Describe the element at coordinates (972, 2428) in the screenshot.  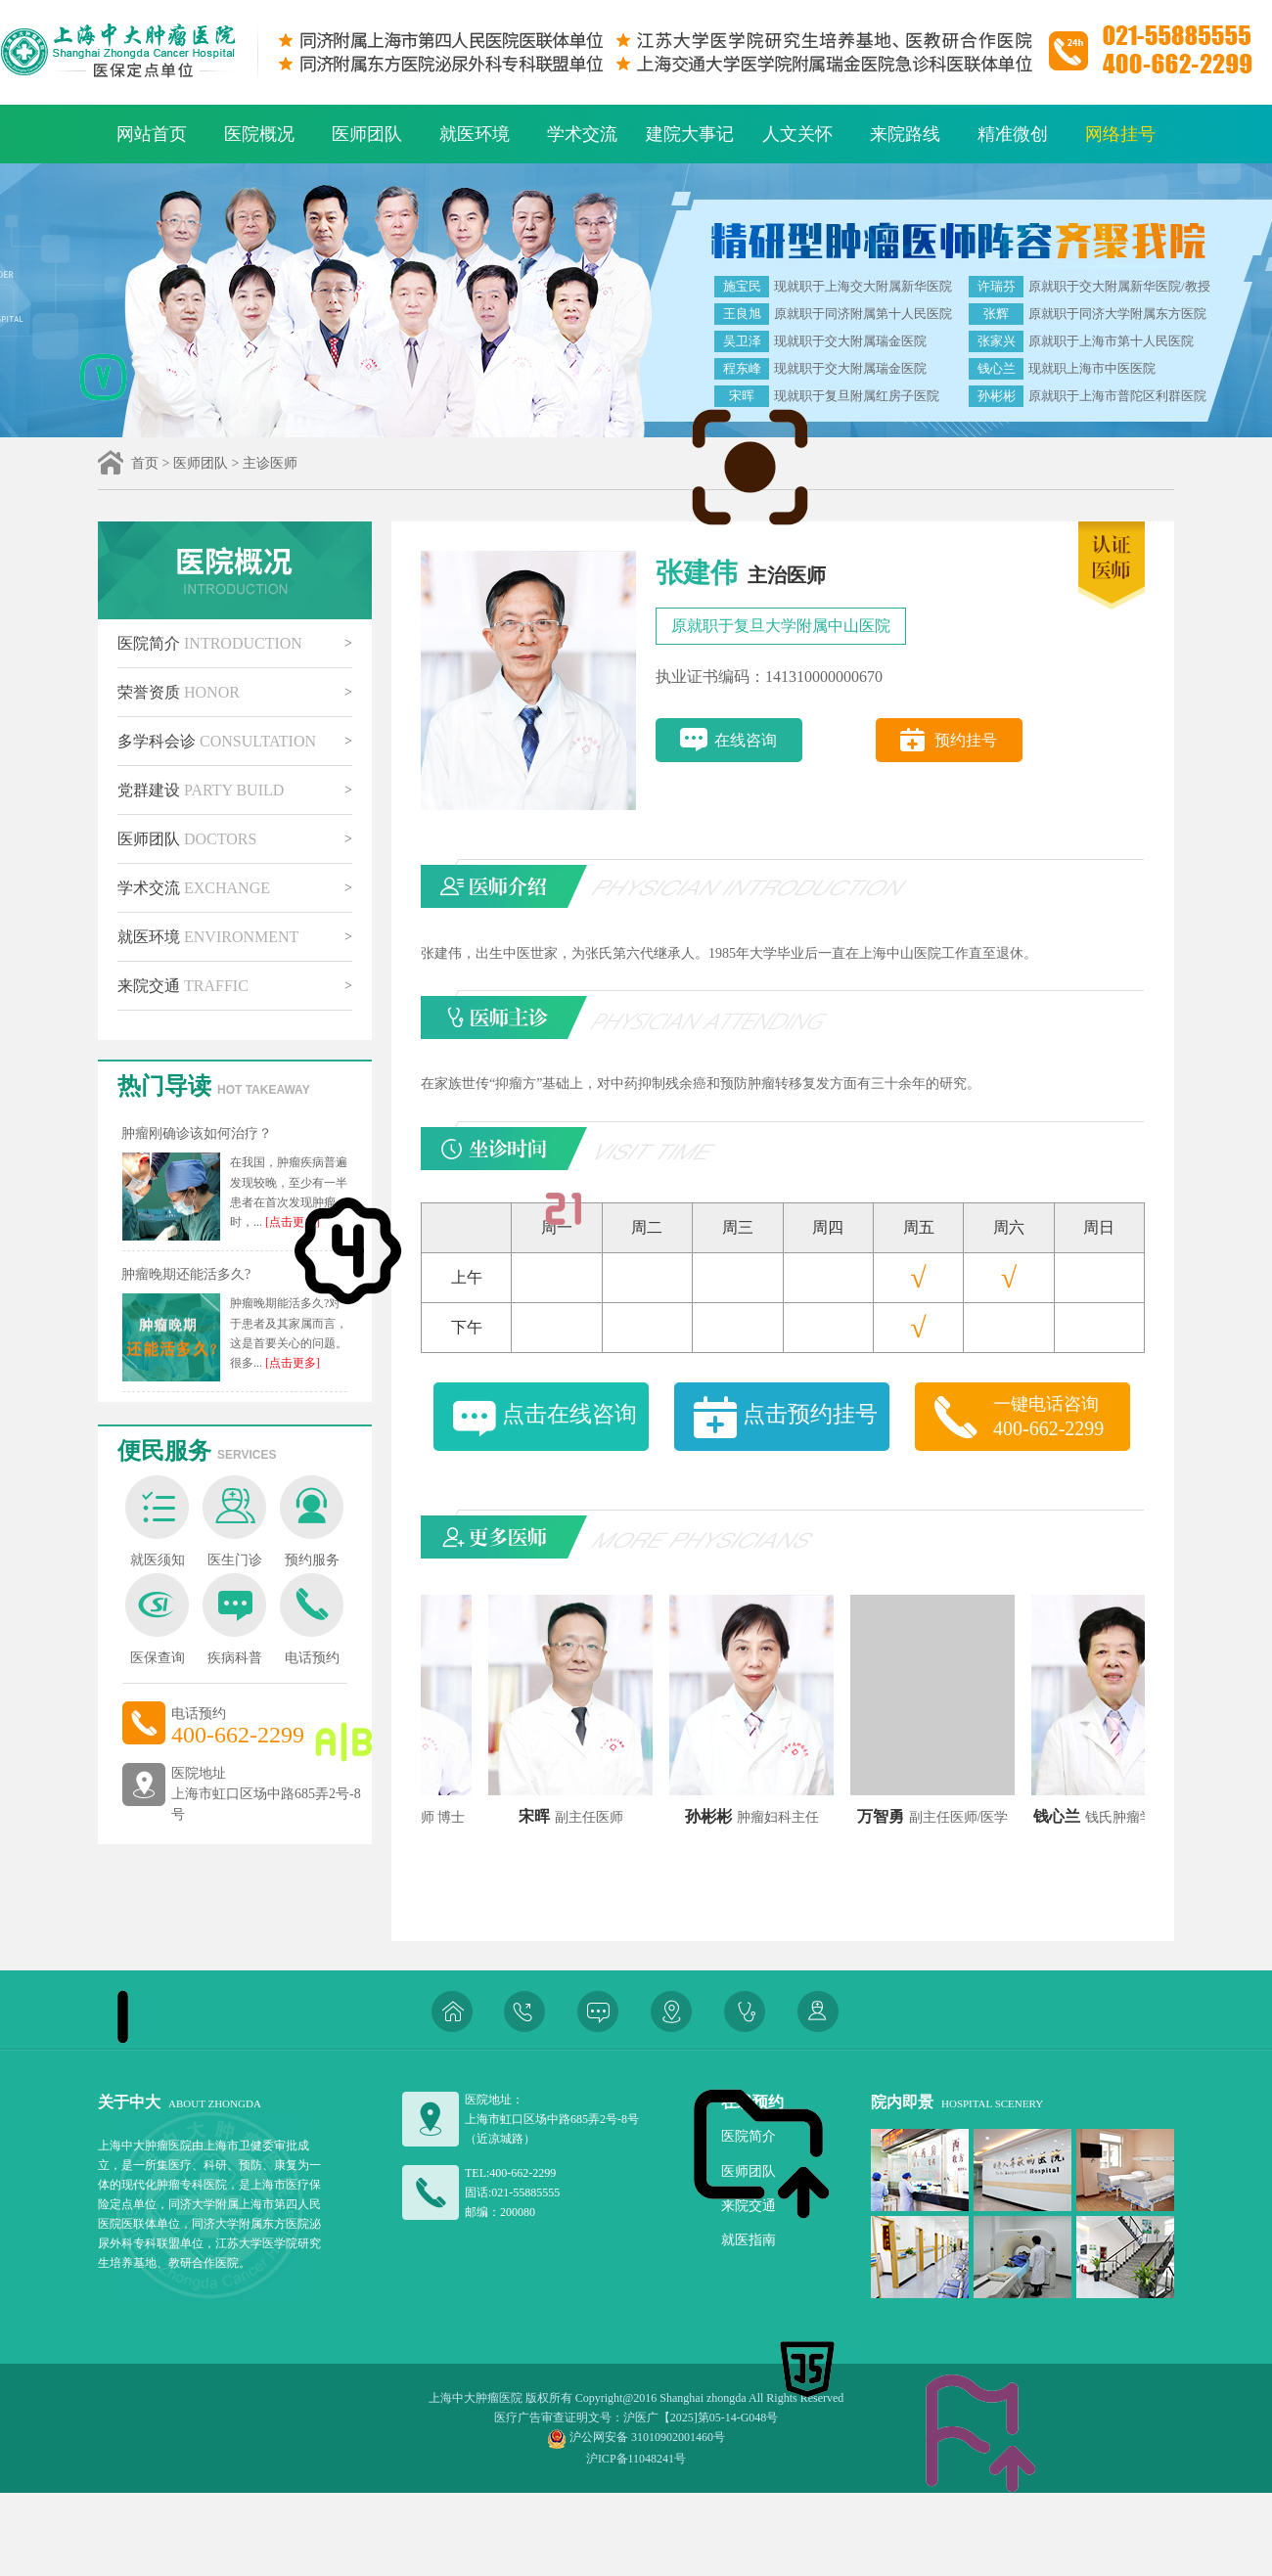
I see `upload or submit a flag report` at that location.